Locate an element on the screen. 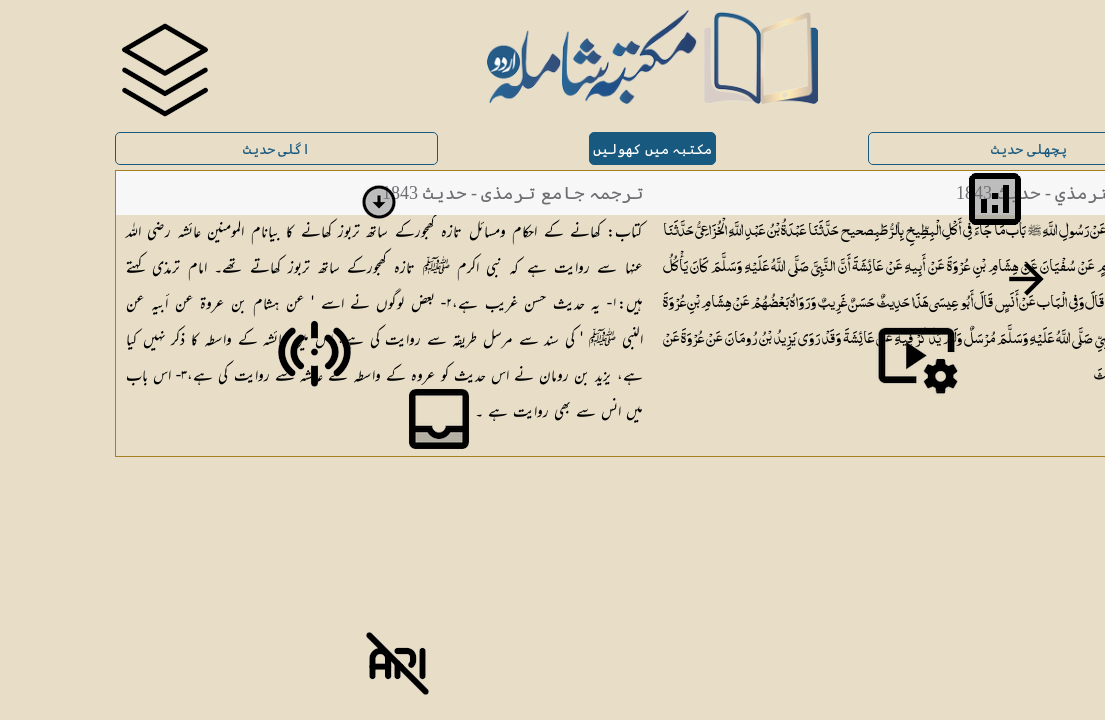 The height and width of the screenshot is (720, 1105). shake to activate or trigger an action is located at coordinates (314, 355).